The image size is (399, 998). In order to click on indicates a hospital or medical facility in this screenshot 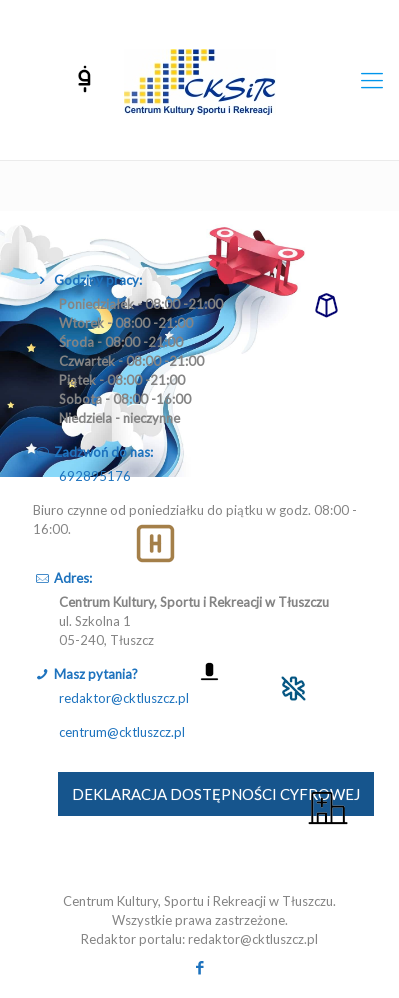, I will do `click(155, 543)`.